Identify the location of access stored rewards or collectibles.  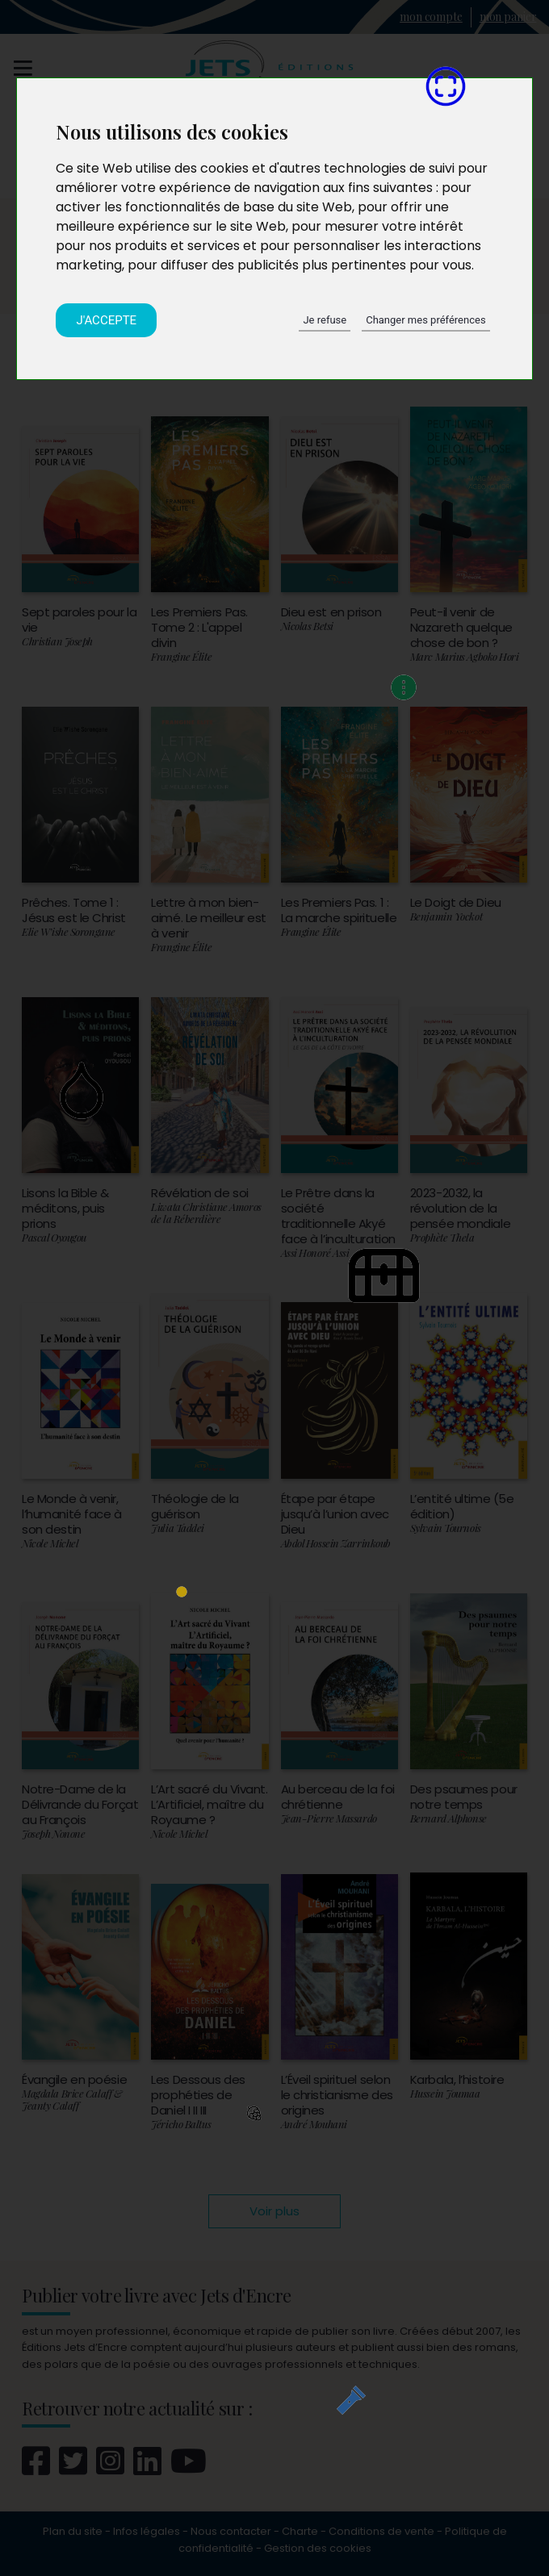
(383, 1276).